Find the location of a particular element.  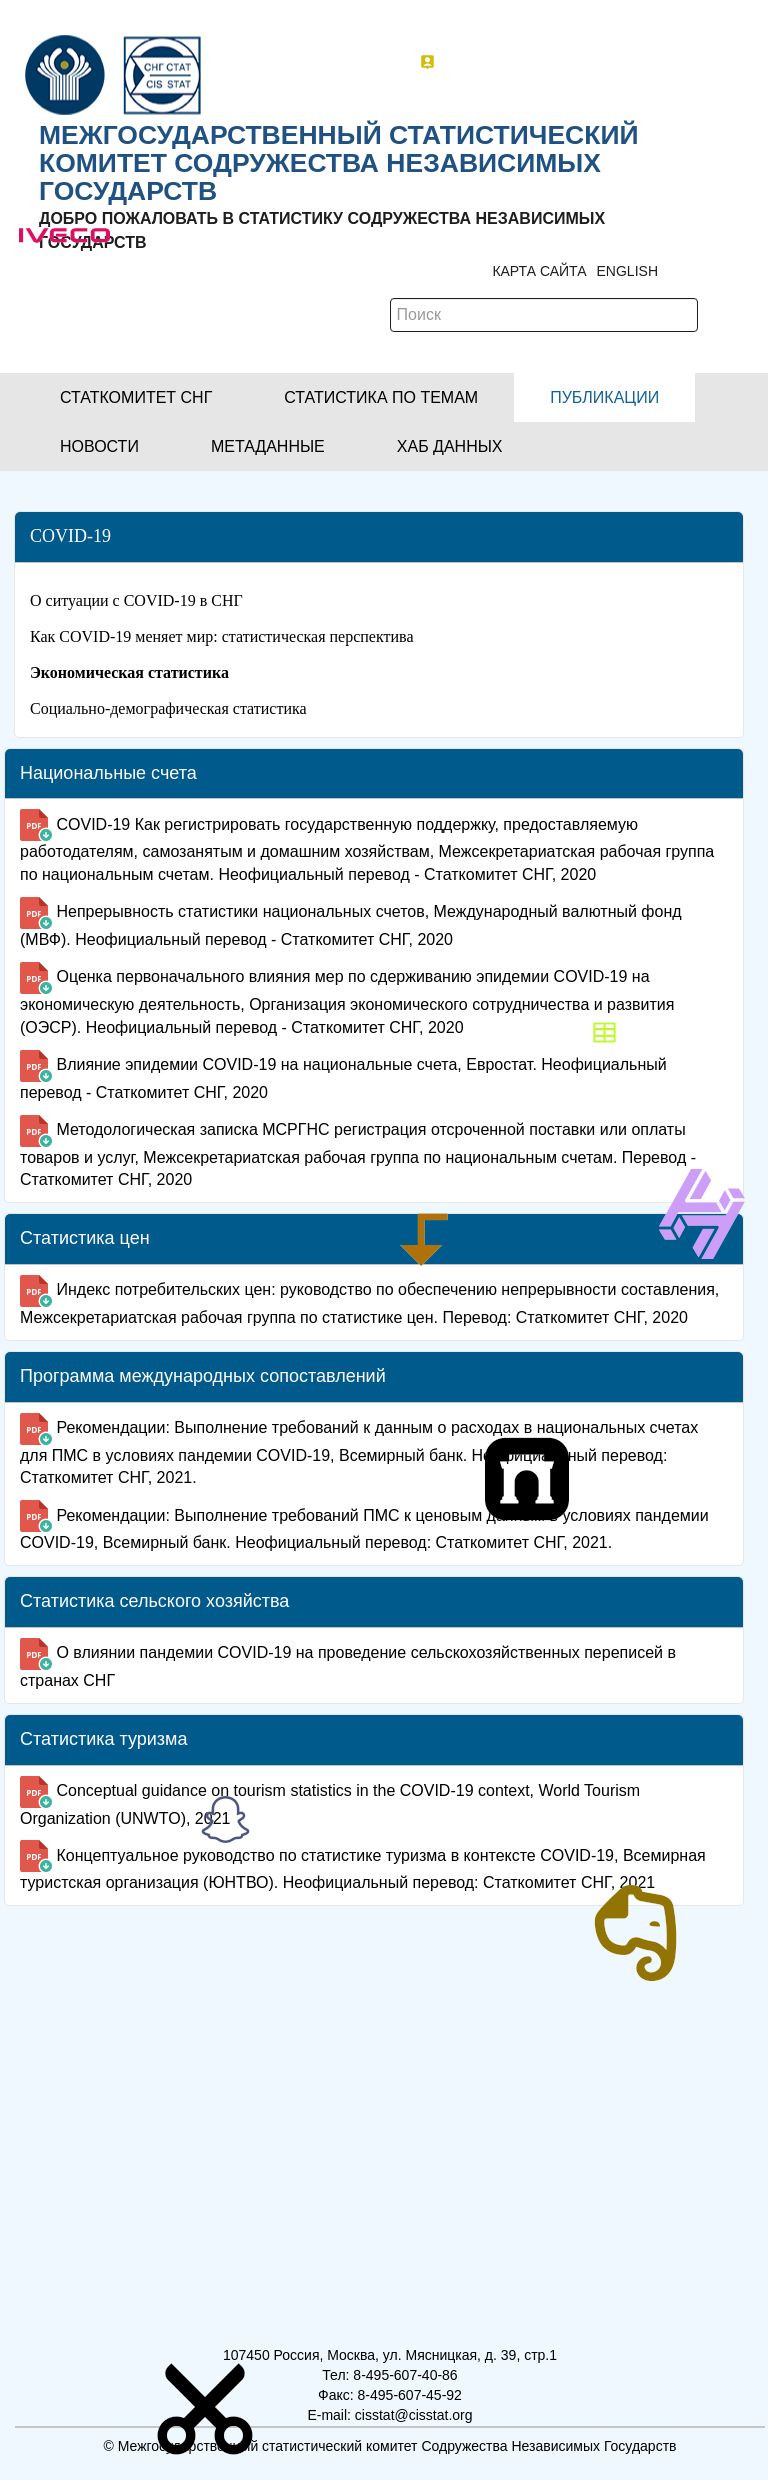

open Evernote app is located at coordinates (635, 1930).